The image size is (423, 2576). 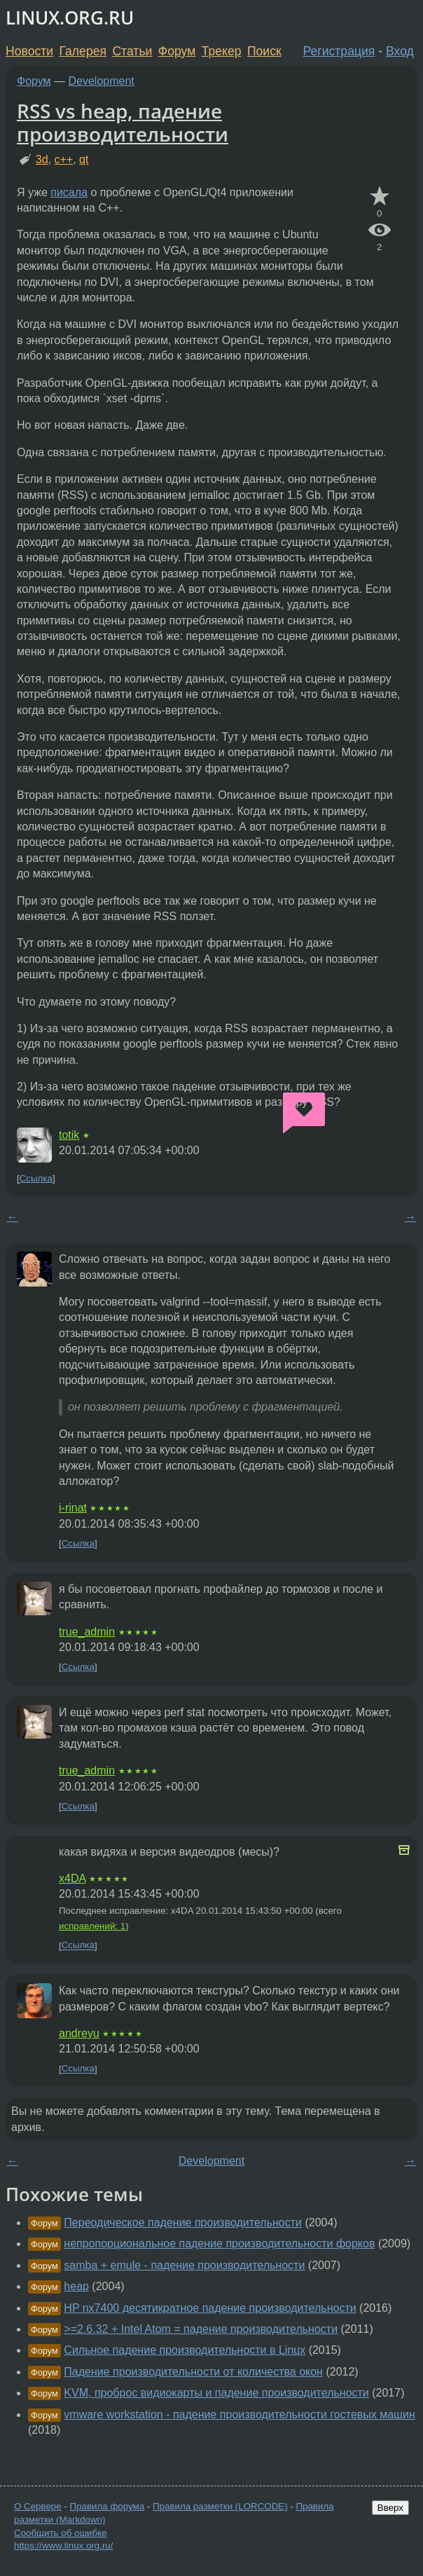 What do you see at coordinates (404, 1850) in the screenshot?
I see `archive this item` at bounding box center [404, 1850].